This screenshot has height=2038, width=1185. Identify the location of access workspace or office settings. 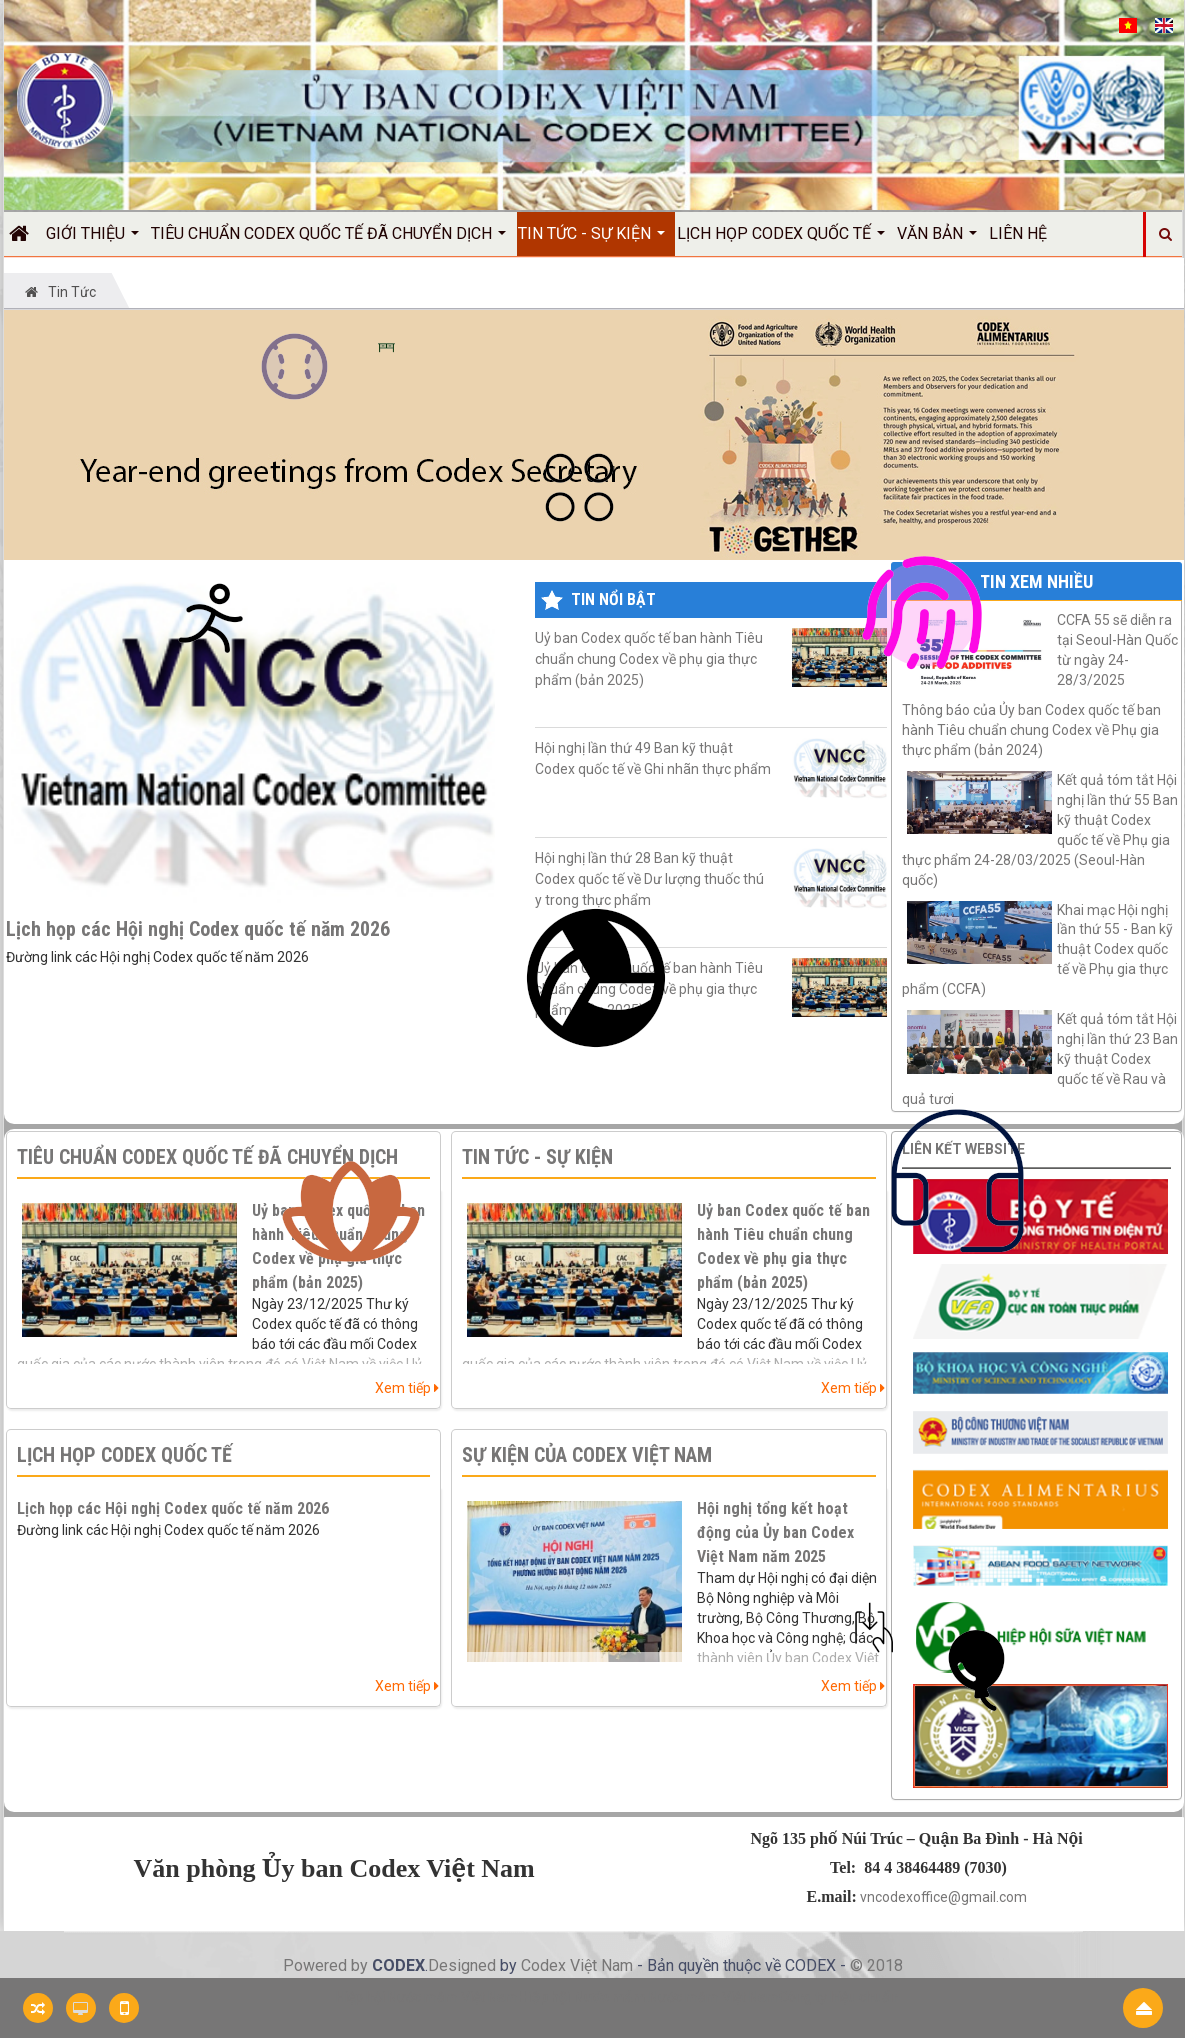
(386, 347).